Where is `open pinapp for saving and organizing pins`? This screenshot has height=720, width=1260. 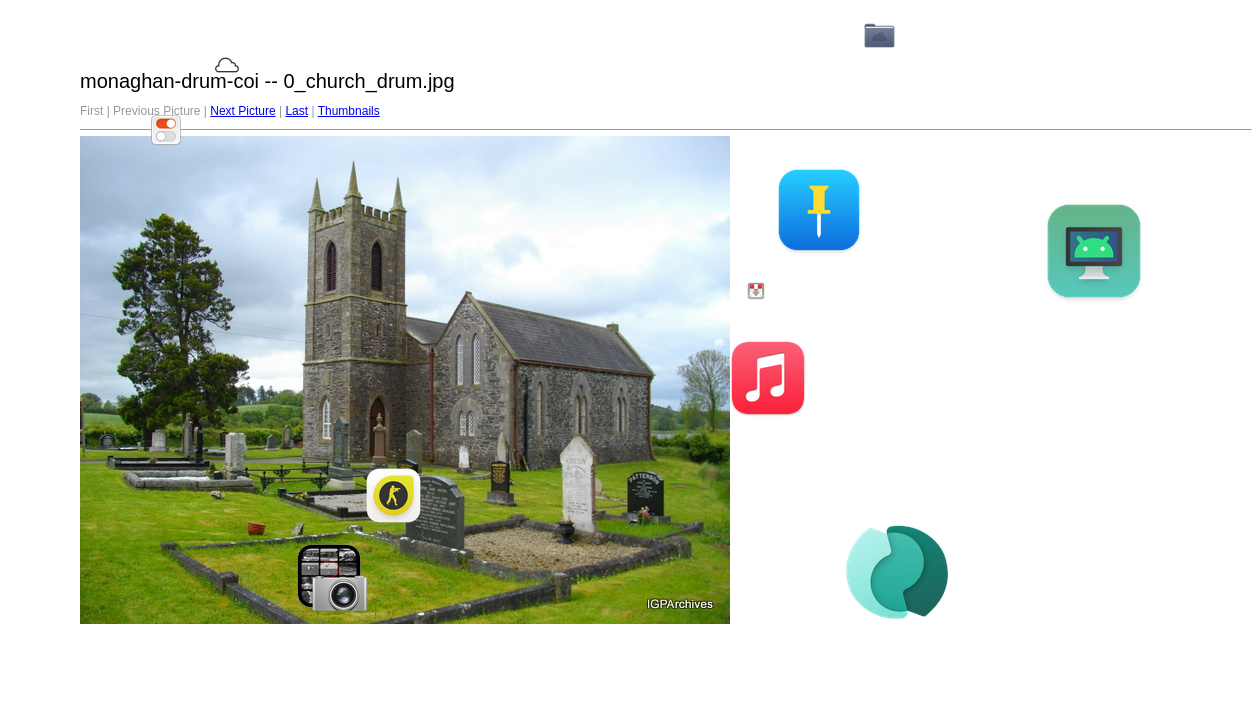
open pinapp for saving and organizing pins is located at coordinates (819, 210).